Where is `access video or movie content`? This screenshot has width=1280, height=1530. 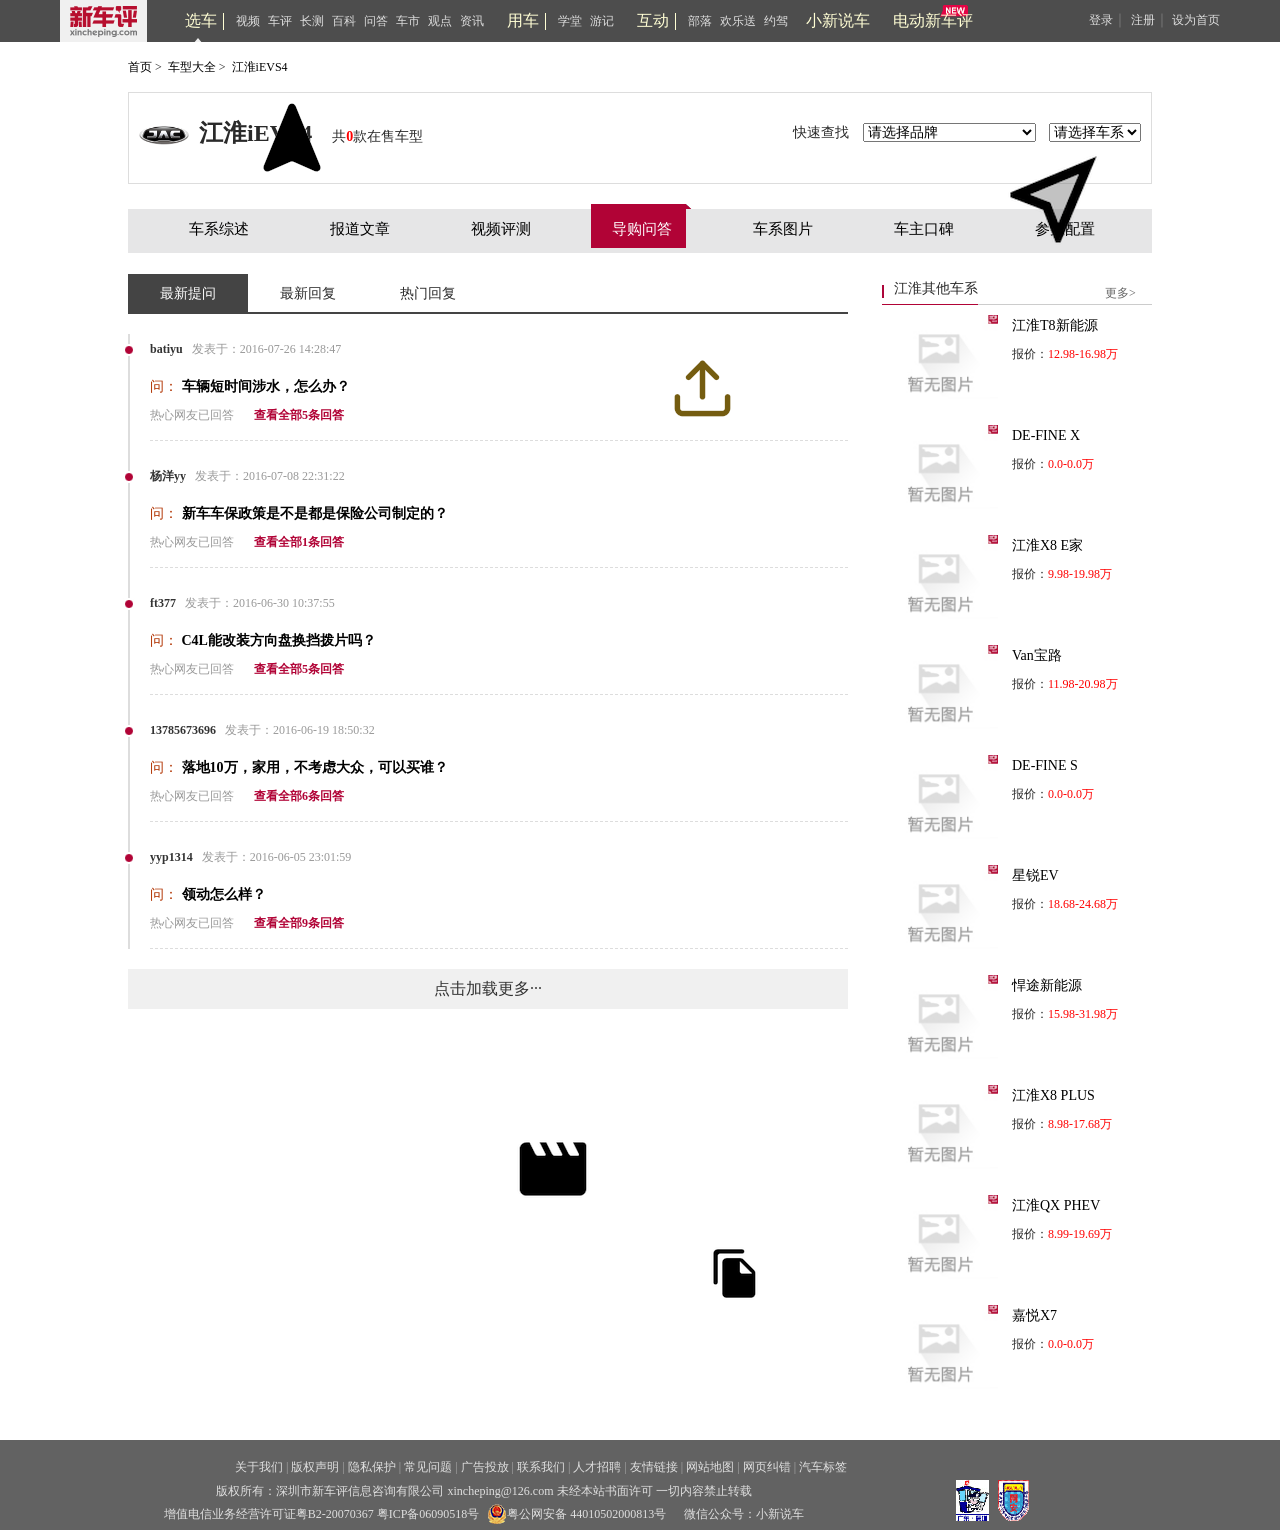
access video or movie content is located at coordinates (553, 1169).